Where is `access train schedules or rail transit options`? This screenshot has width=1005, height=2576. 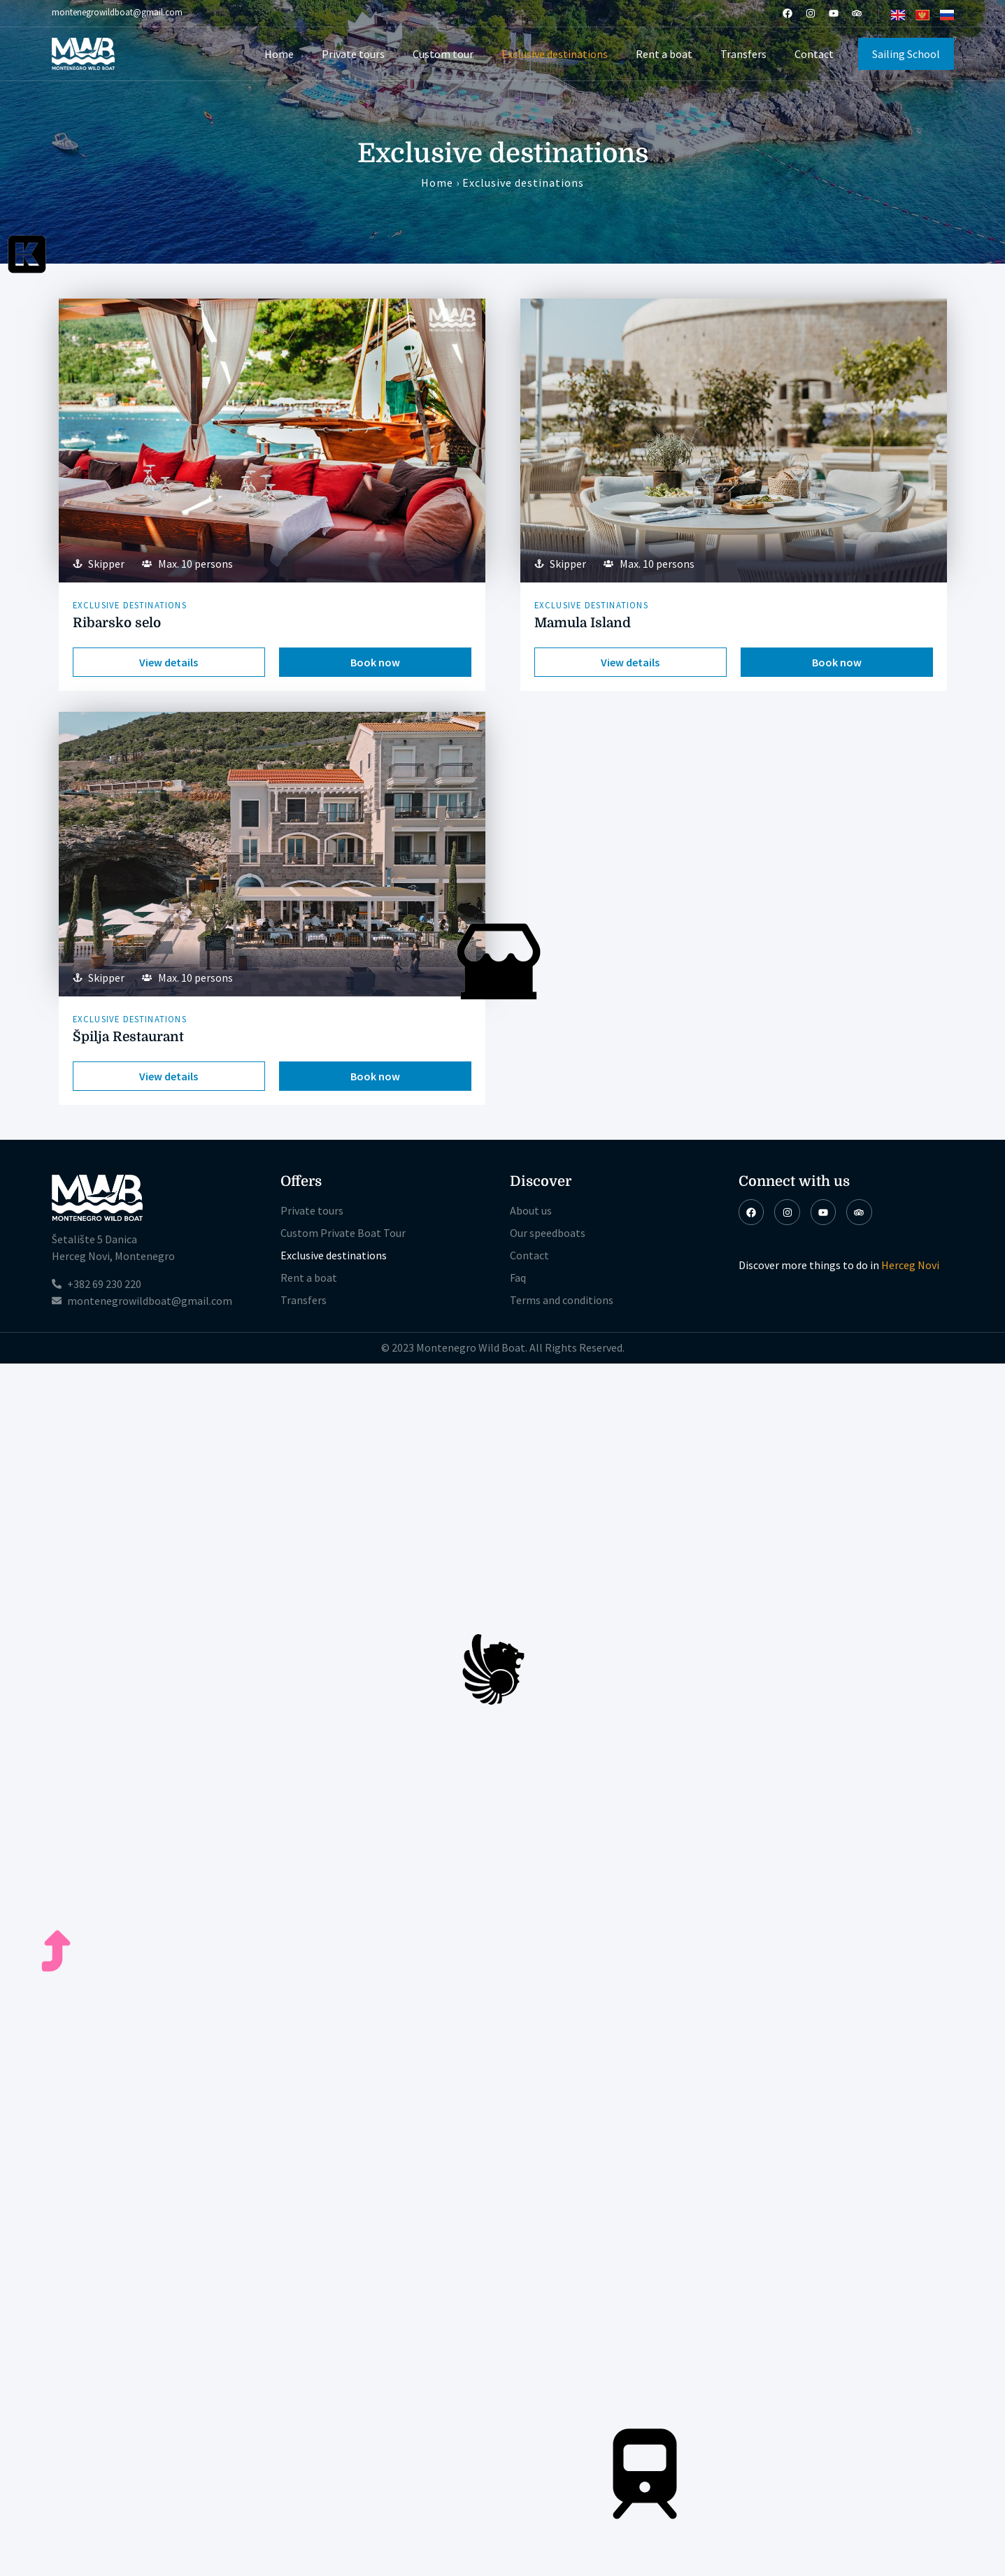
access train schedules or rail transit options is located at coordinates (645, 2471).